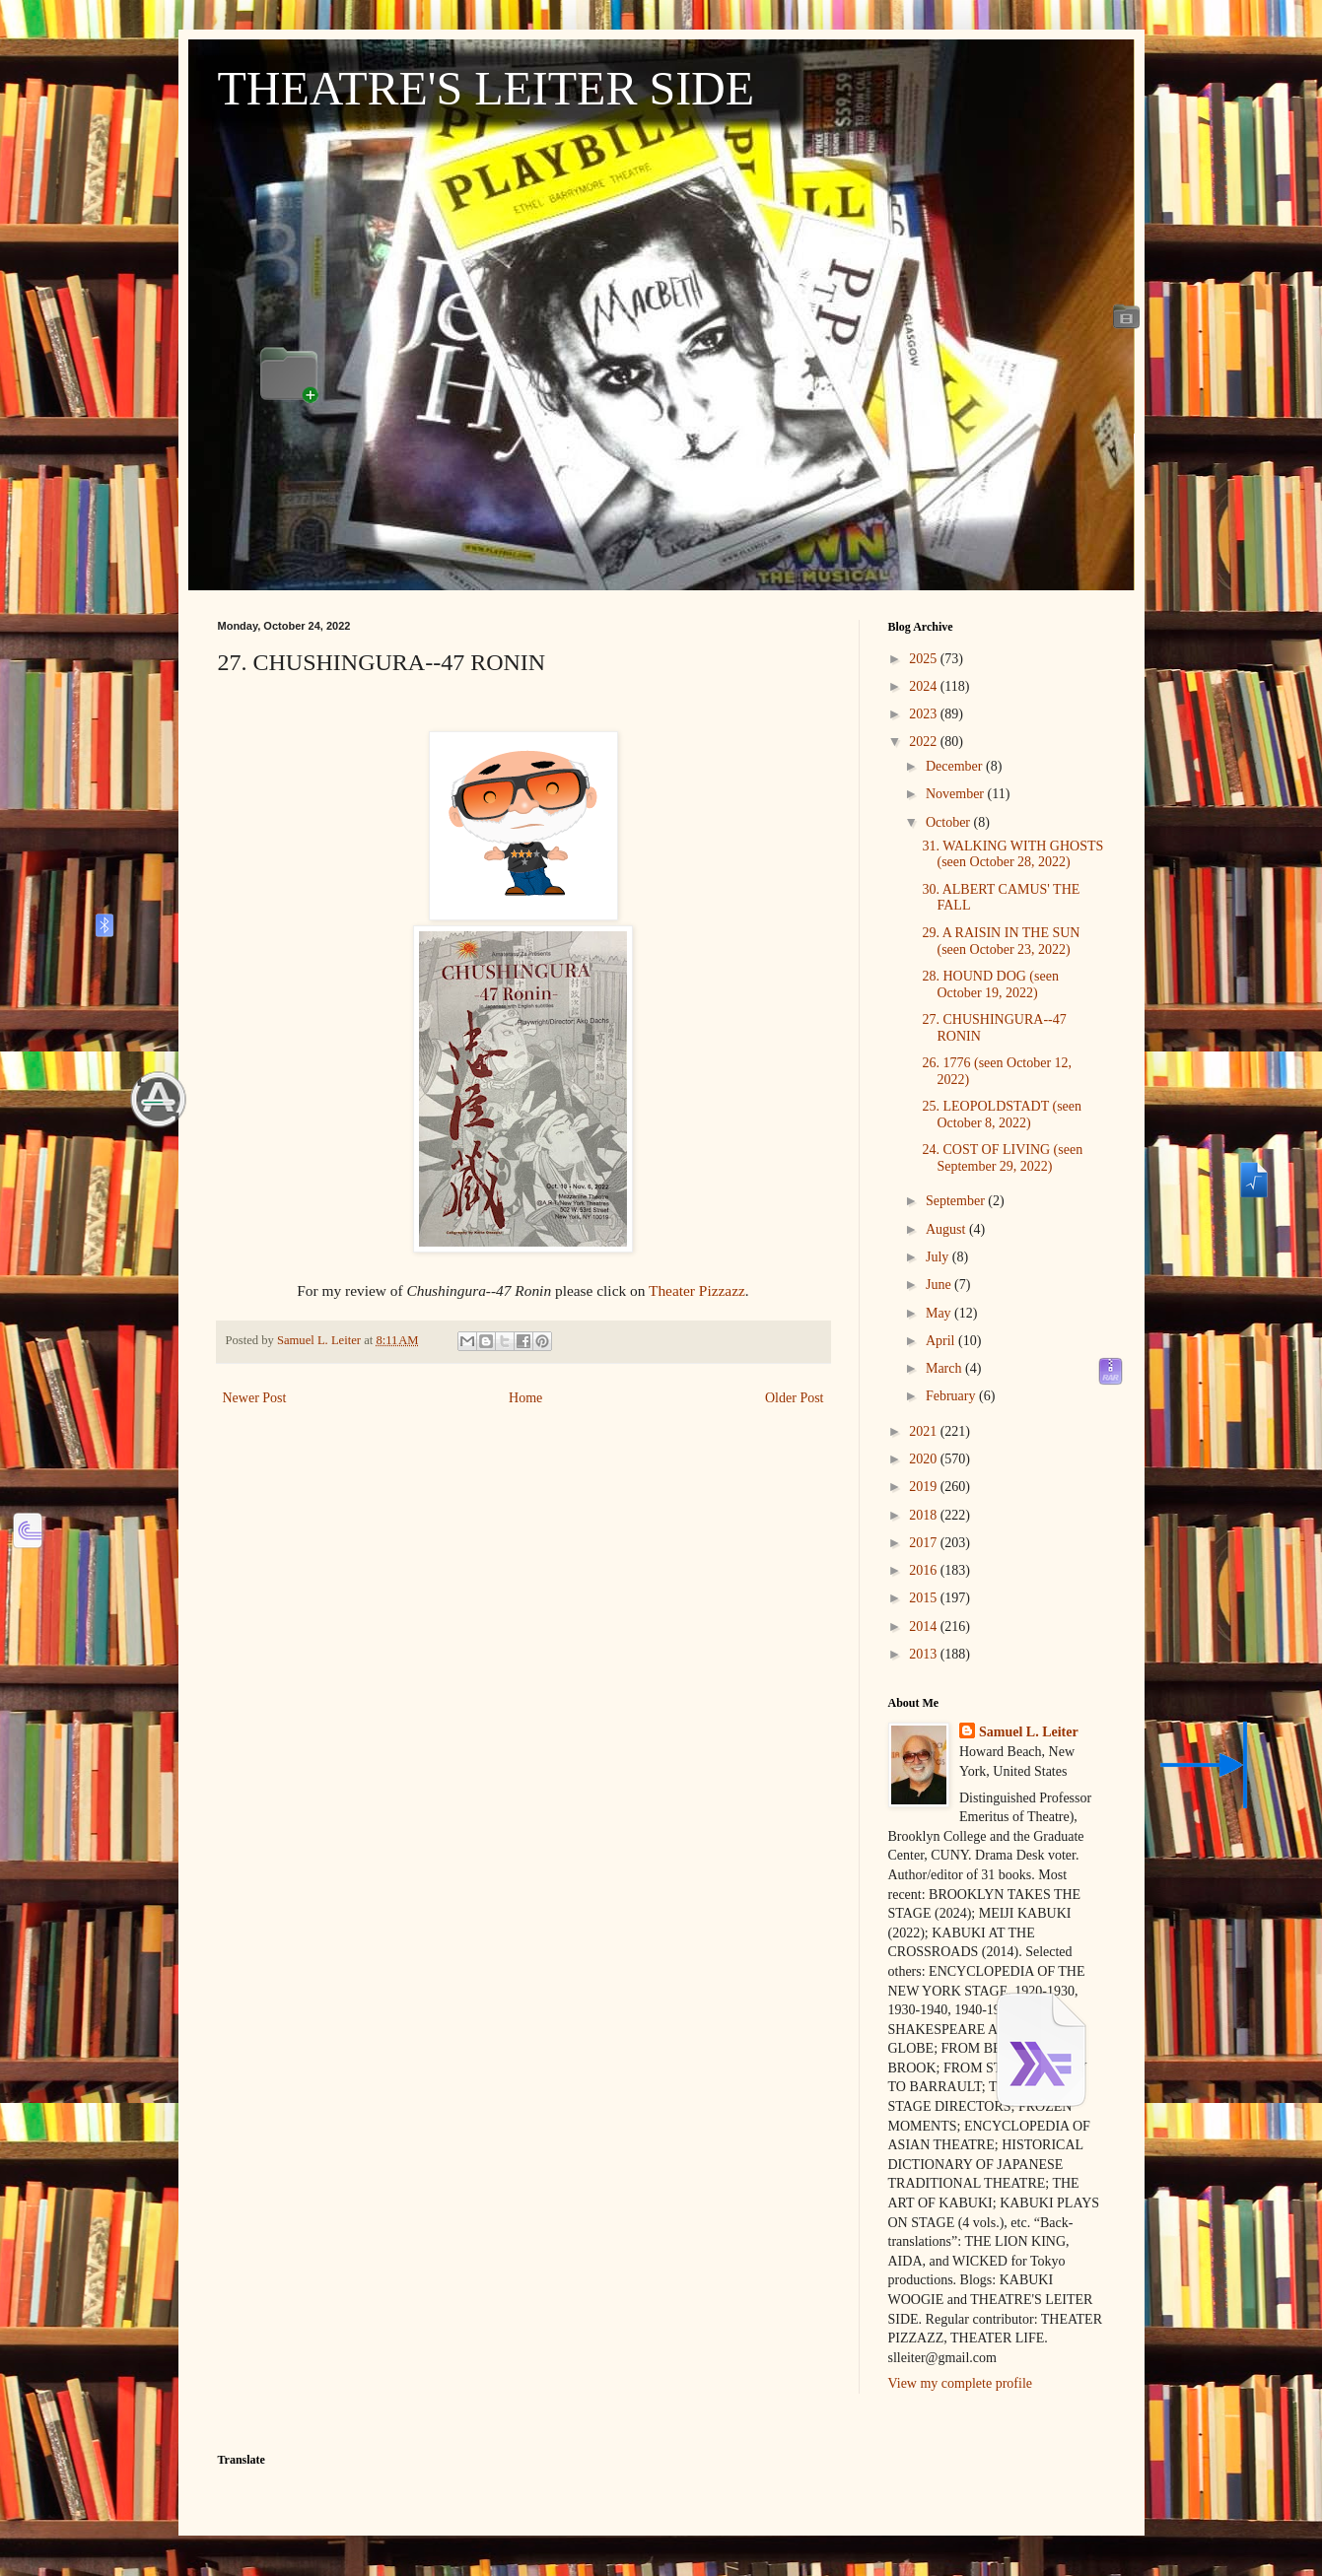 This screenshot has height=2576, width=1322. What do you see at coordinates (158, 1099) in the screenshot?
I see `open the software update manager` at bounding box center [158, 1099].